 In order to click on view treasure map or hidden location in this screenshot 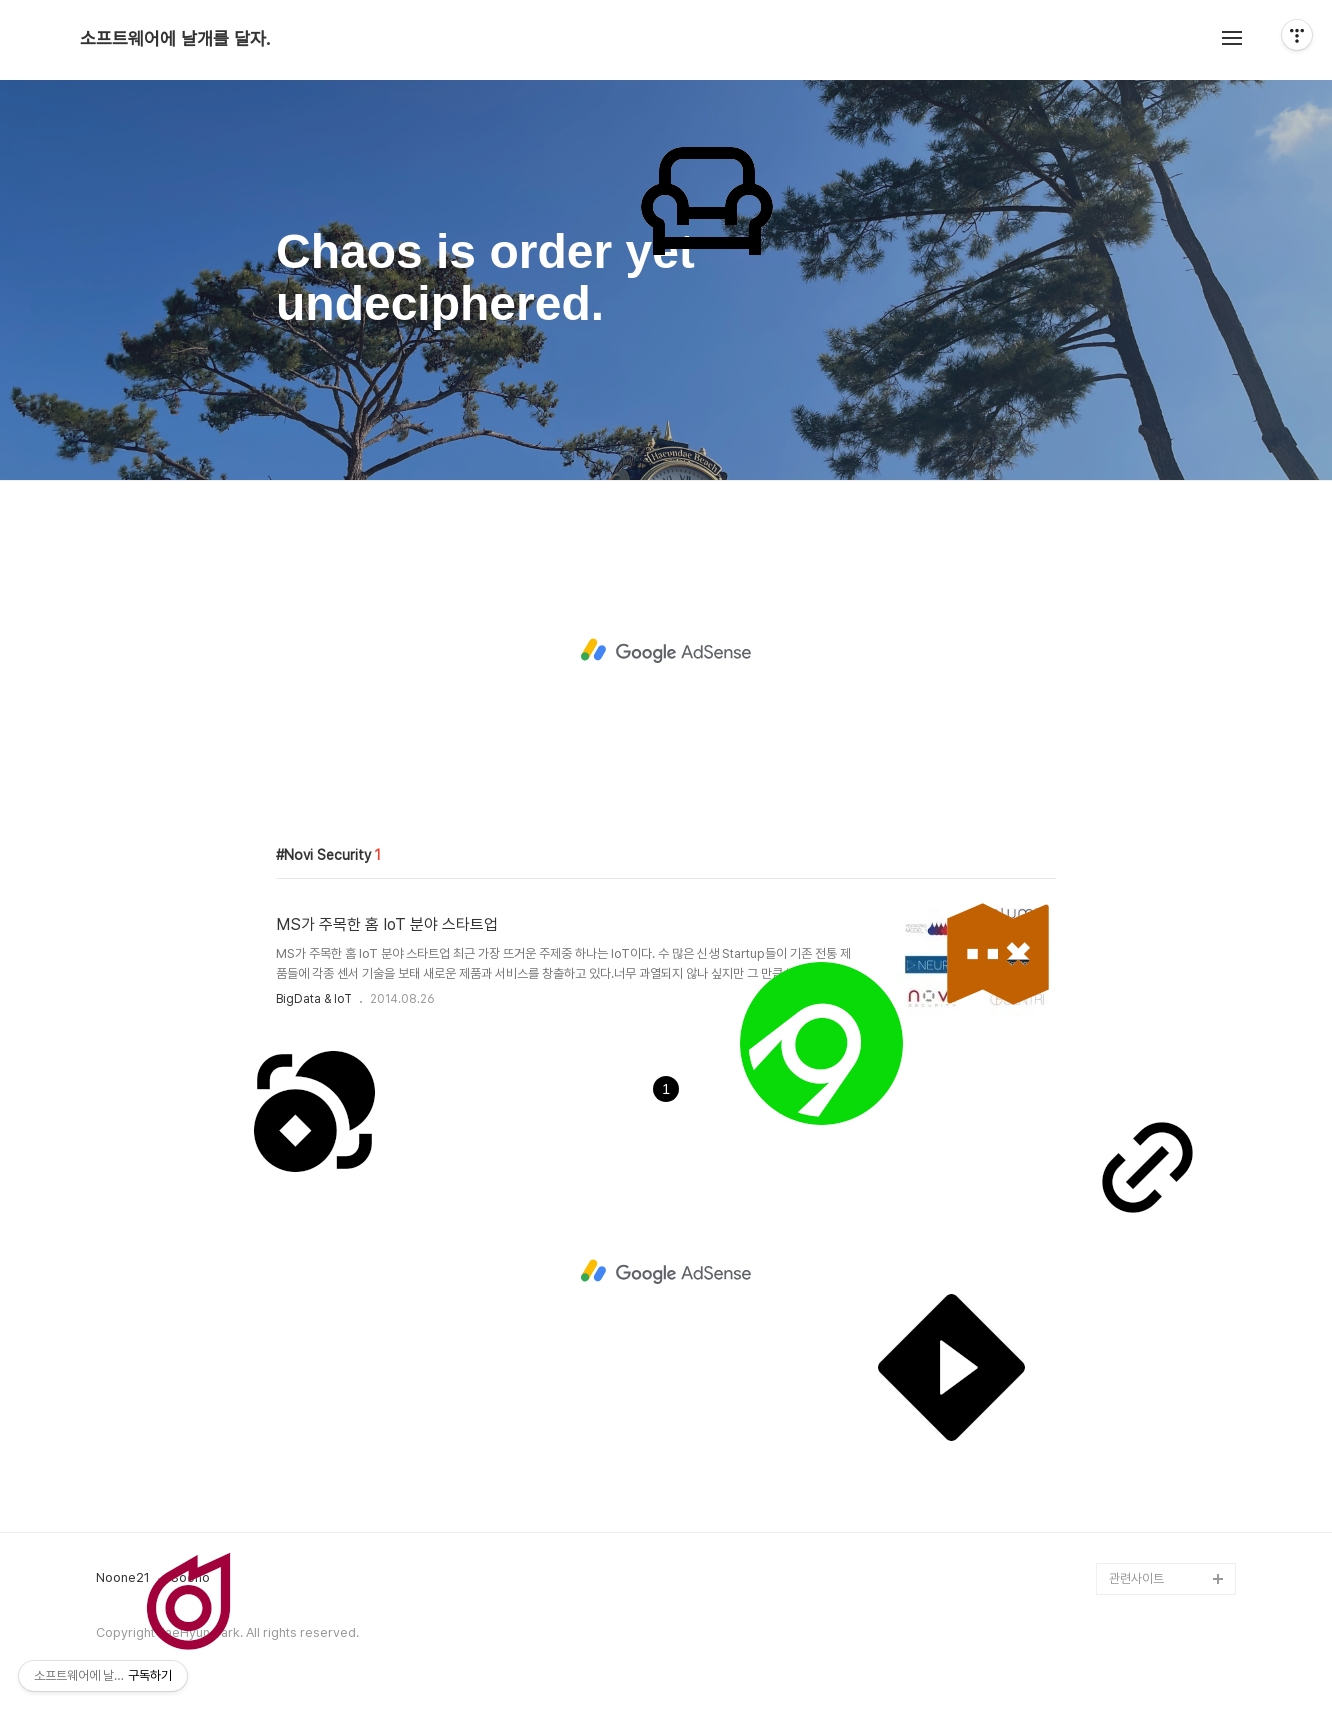, I will do `click(998, 954)`.